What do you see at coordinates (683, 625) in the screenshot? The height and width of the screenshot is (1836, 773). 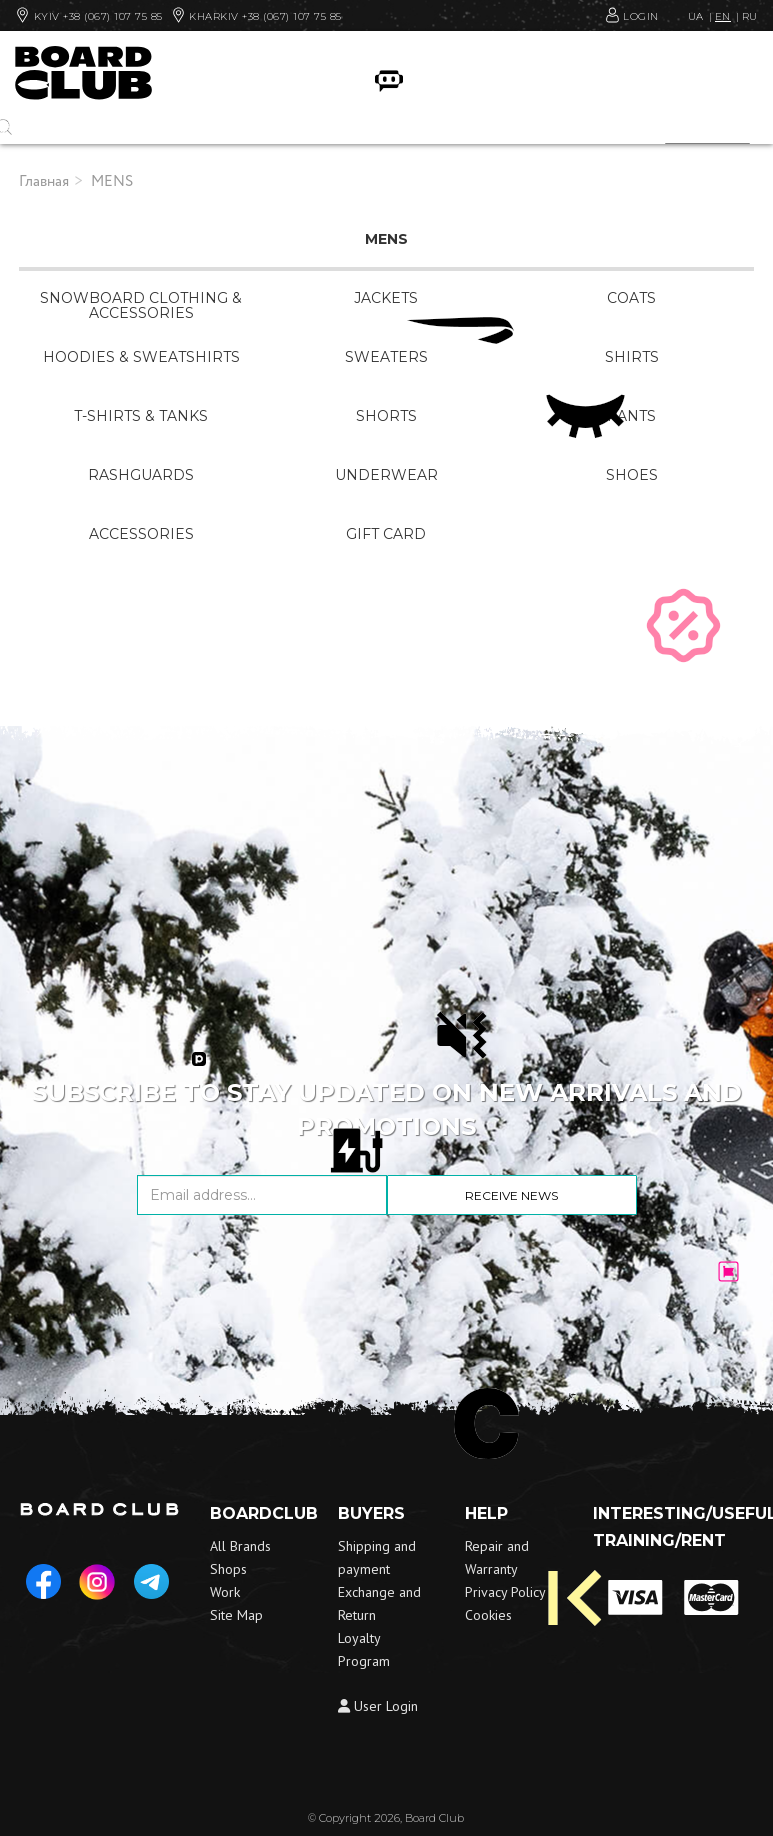 I see `view available discounts or promotions` at bounding box center [683, 625].